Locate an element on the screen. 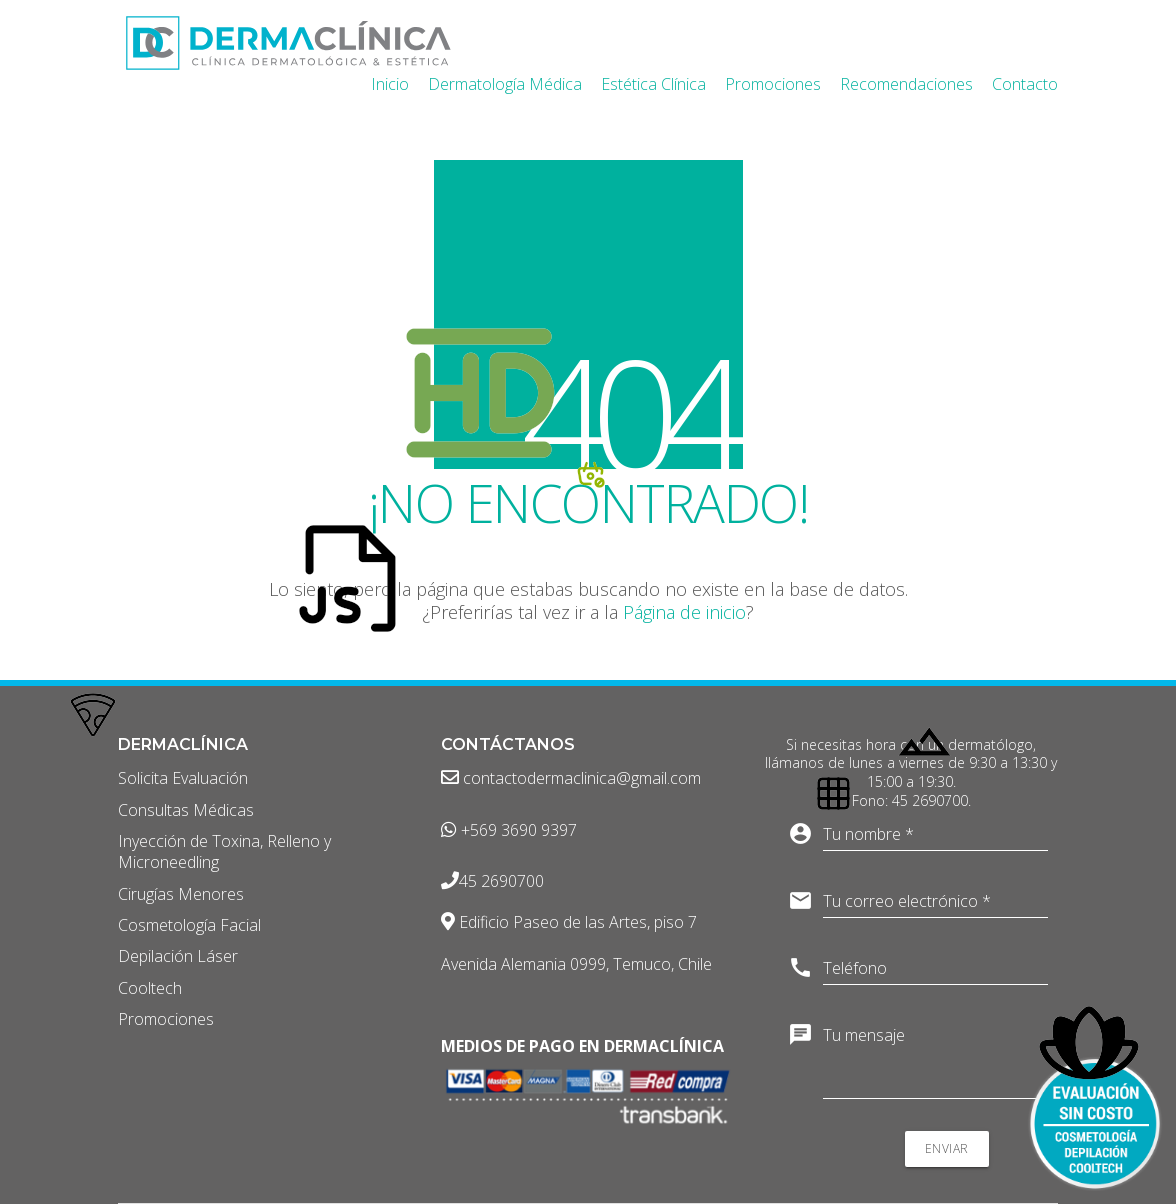 This screenshot has height=1204, width=1176. switch to grid view layout is located at coordinates (833, 793).